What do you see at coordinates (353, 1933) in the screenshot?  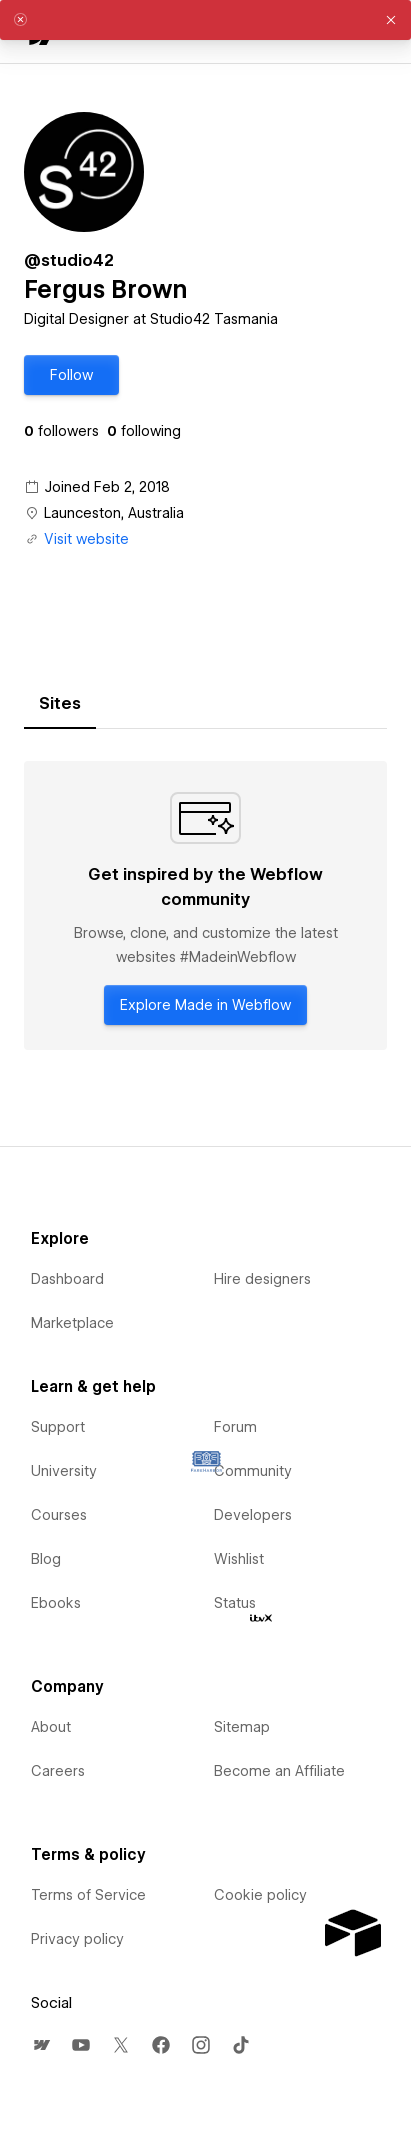 I see `open Airtable app` at bounding box center [353, 1933].